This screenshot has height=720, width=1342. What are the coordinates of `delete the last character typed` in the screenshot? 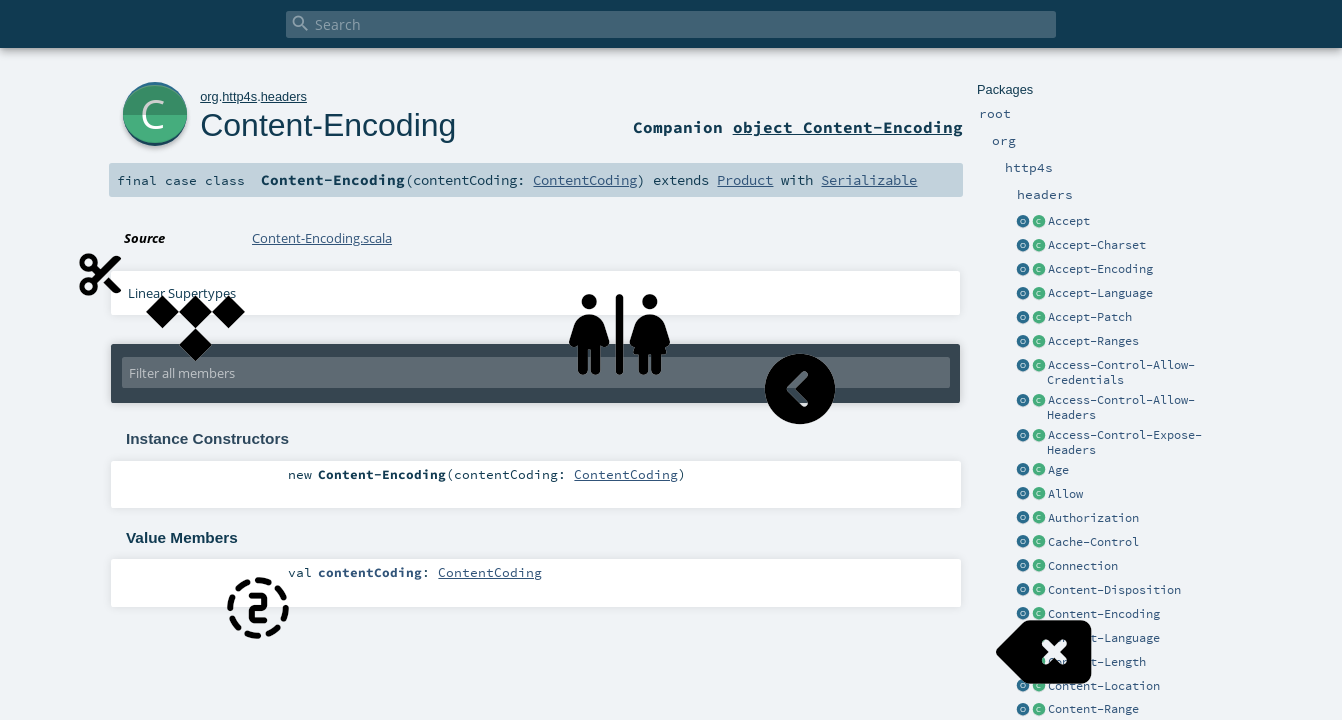 It's located at (1049, 652).